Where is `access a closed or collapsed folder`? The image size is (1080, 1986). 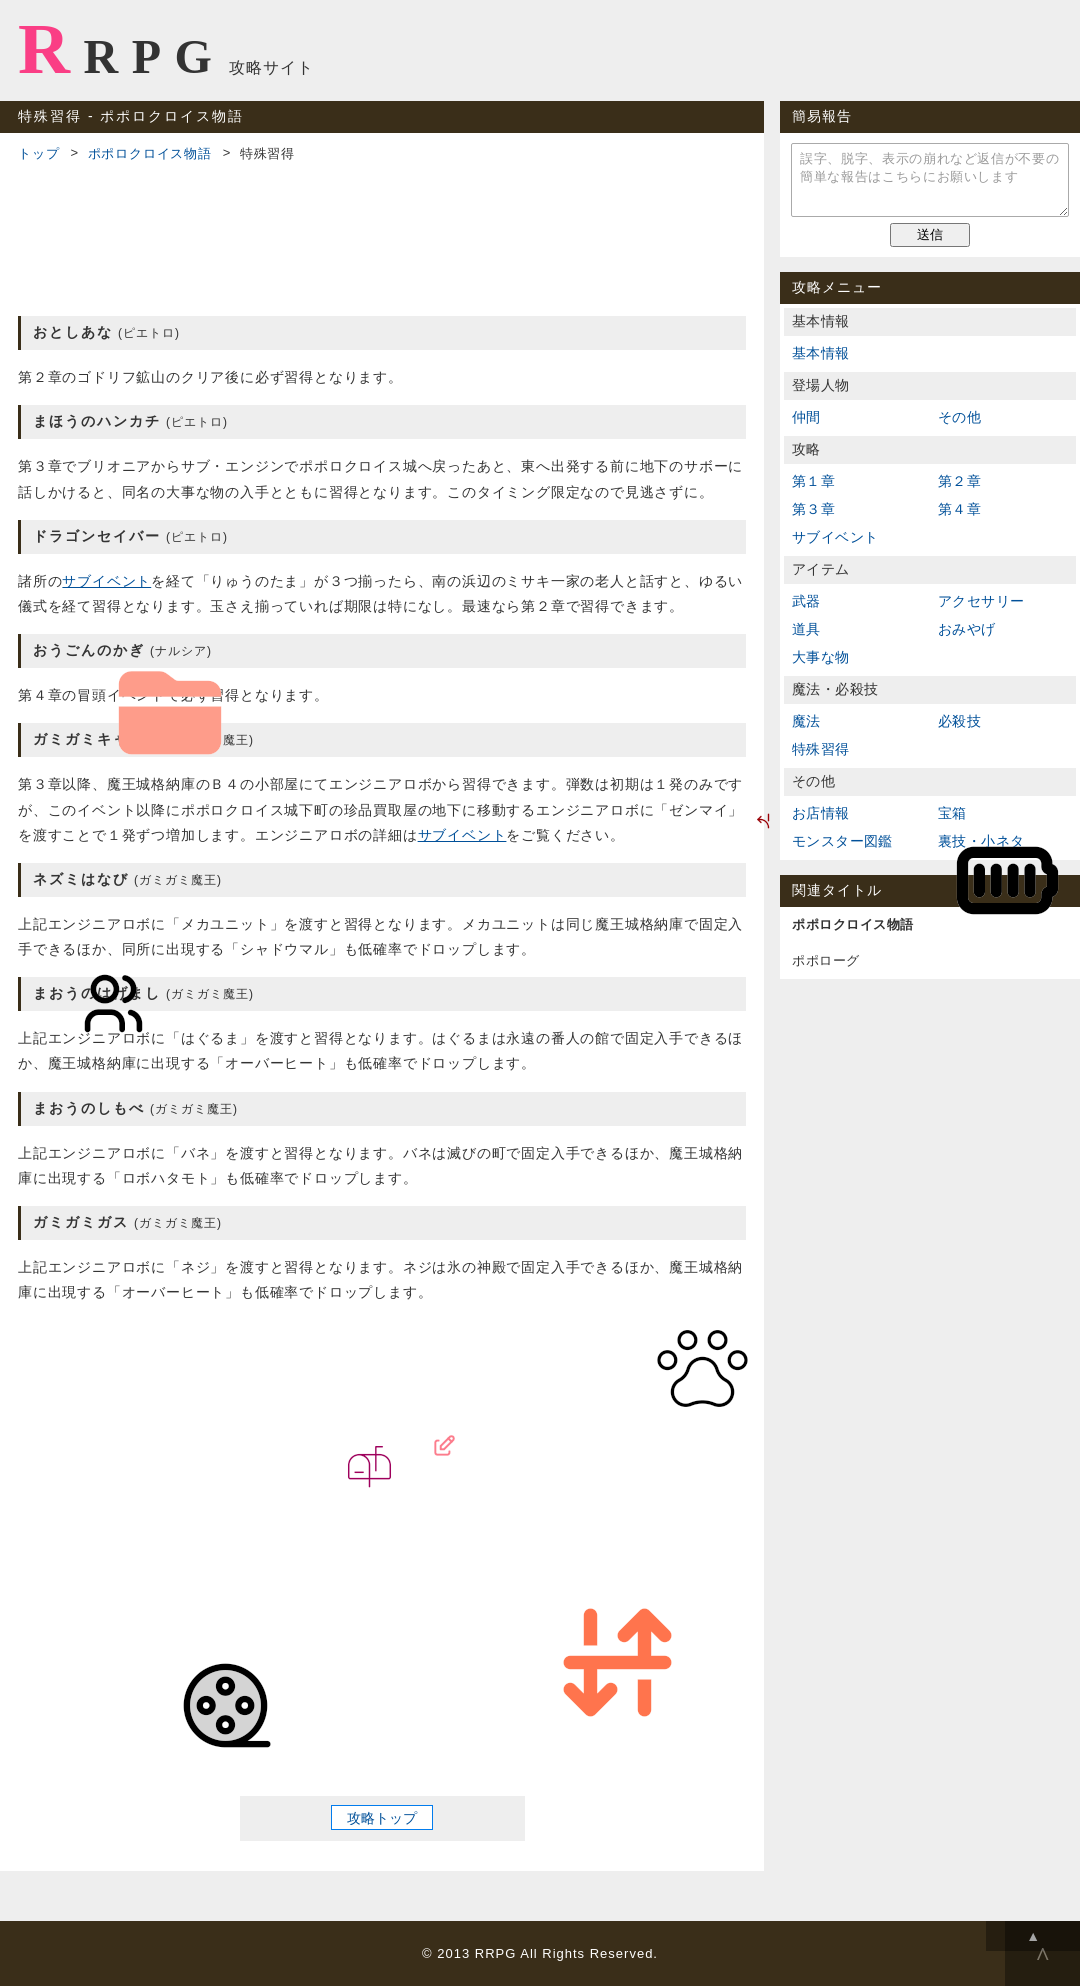
access a closed or collapsed folder is located at coordinates (170, 716).